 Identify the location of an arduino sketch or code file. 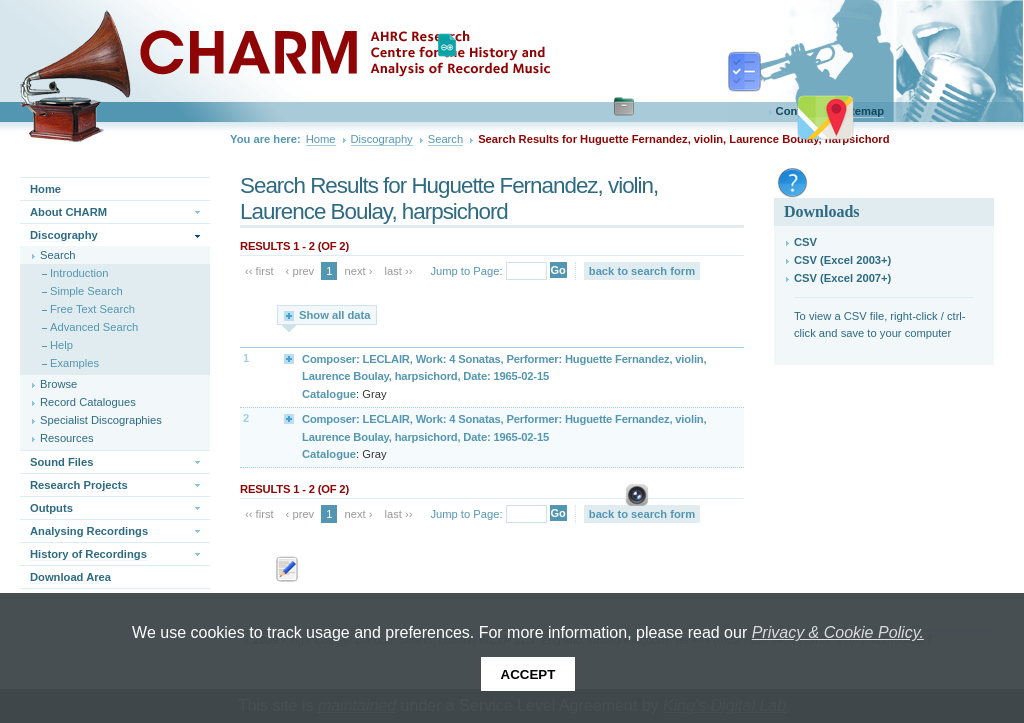
(447, 45).